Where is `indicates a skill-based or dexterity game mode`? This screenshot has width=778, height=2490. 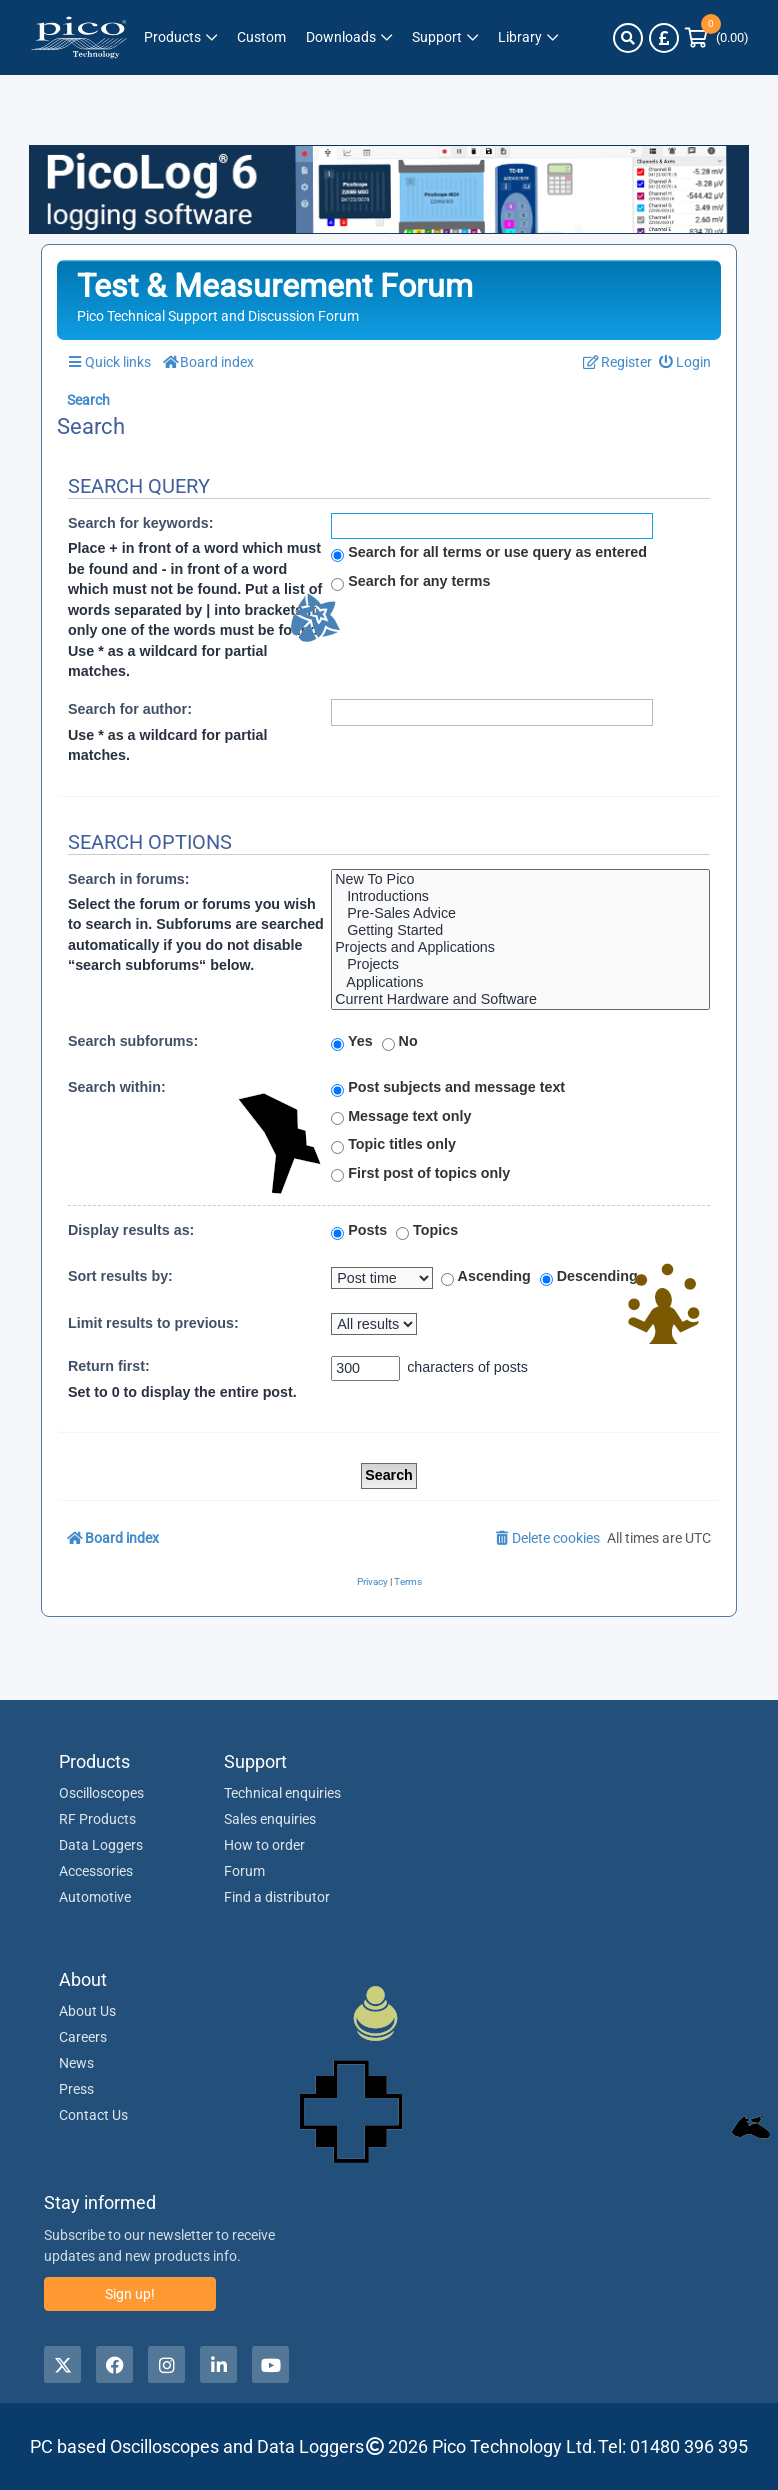
indicates a skill-based or dexterity game mode is located at coordinates (663, 1304).